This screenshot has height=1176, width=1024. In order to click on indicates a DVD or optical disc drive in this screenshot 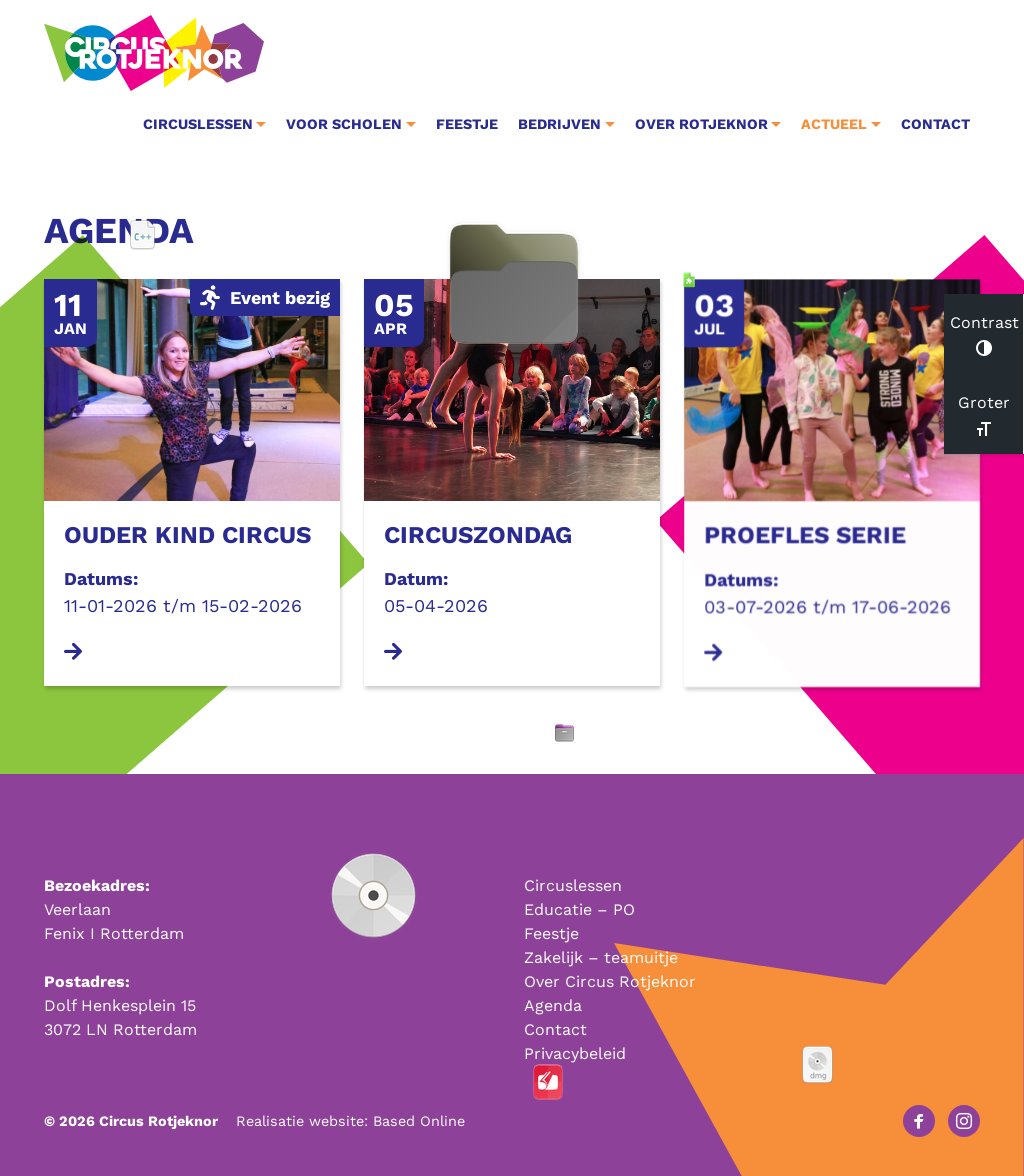, I will do `click(373, 895)`.